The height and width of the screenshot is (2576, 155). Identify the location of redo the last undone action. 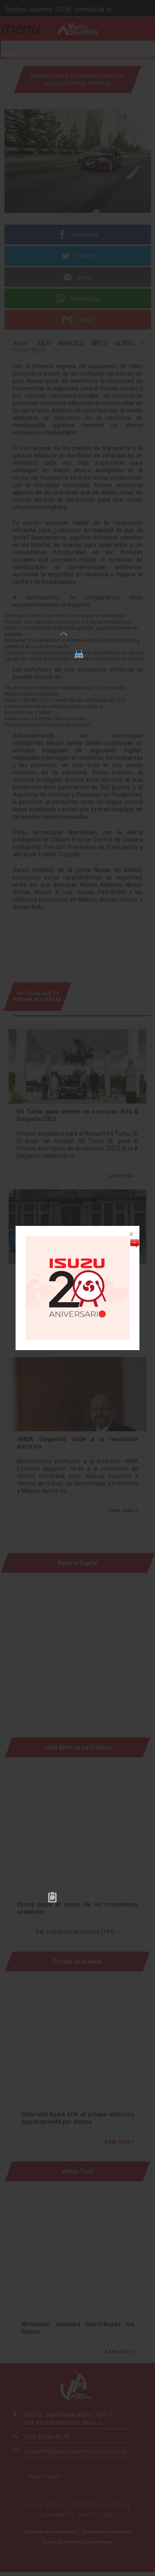
(64, 634).